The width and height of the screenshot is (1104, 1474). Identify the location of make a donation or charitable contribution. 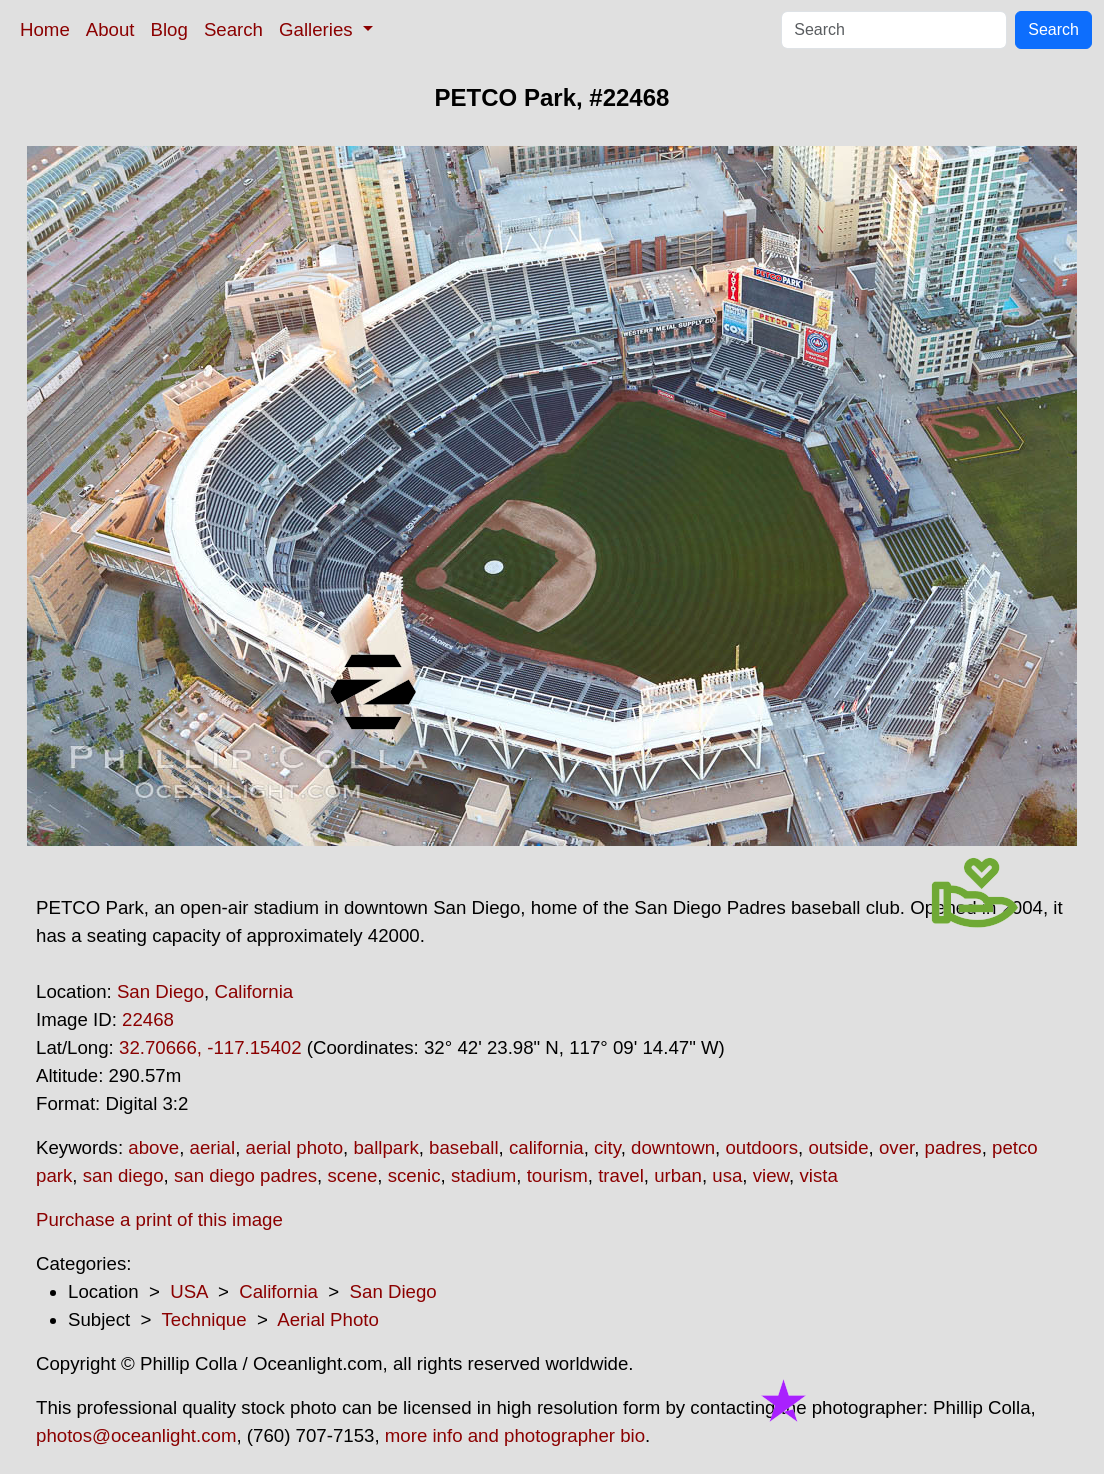
(974, 893).